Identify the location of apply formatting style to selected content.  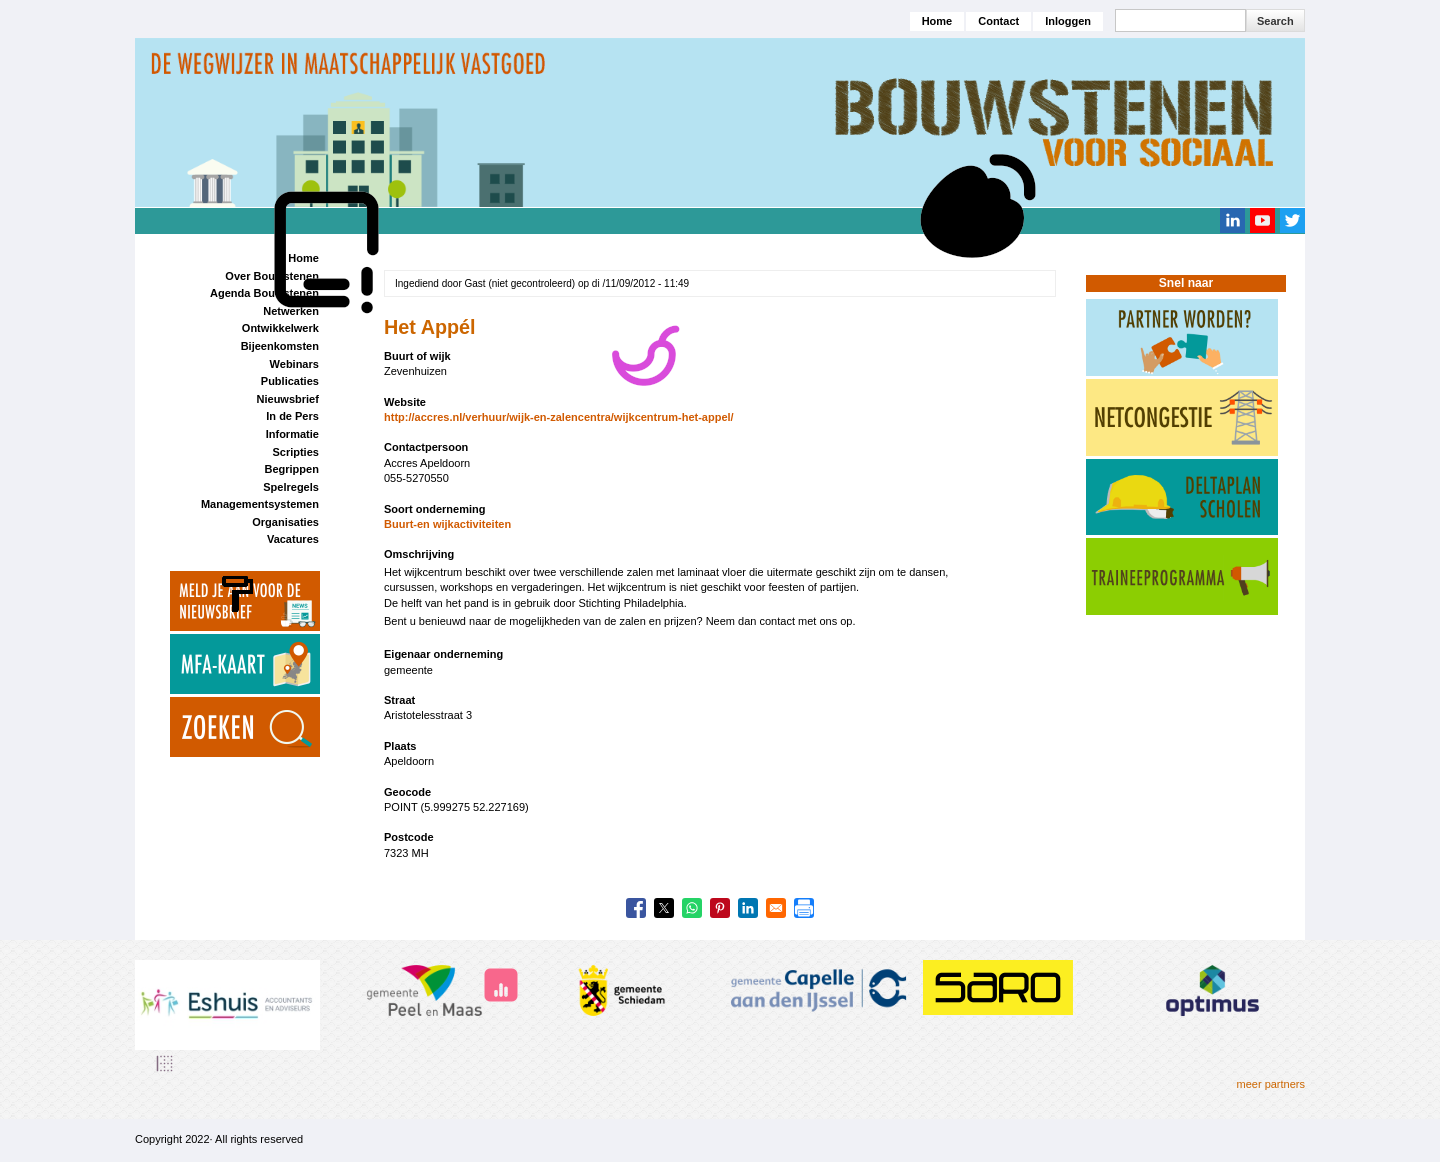
(237, 594).